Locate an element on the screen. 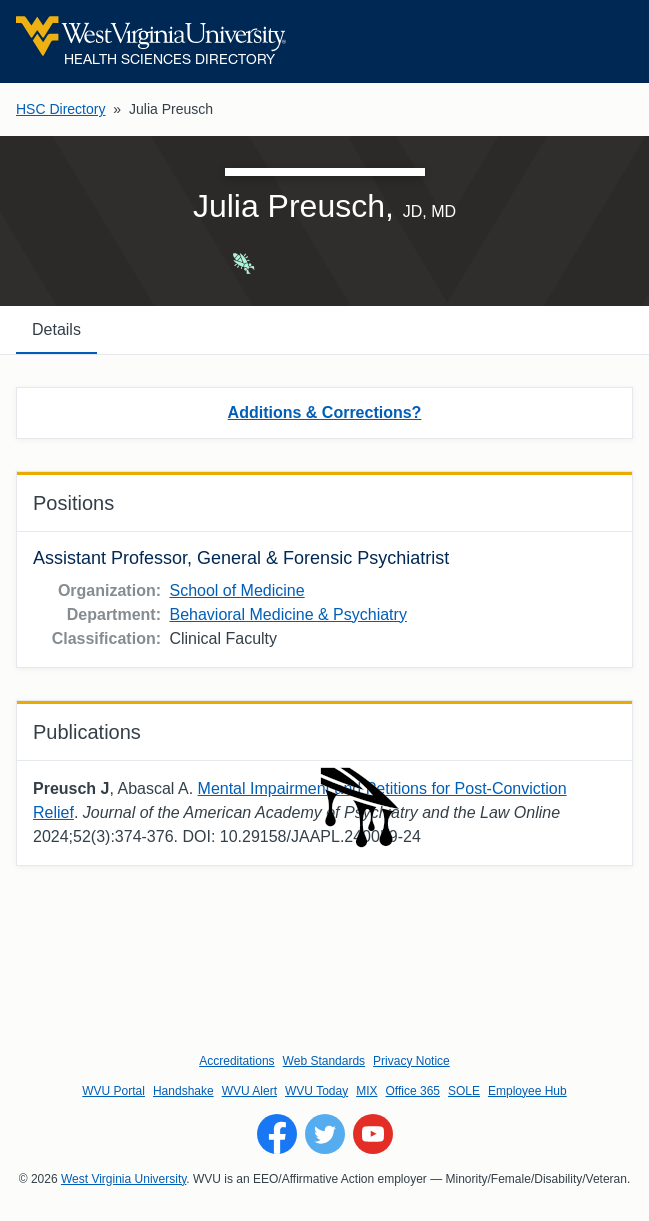 The height and width of the screenshot is (1221, 649). indicates earwig pest type in an insect identification app is located at coordinates (243, 263).